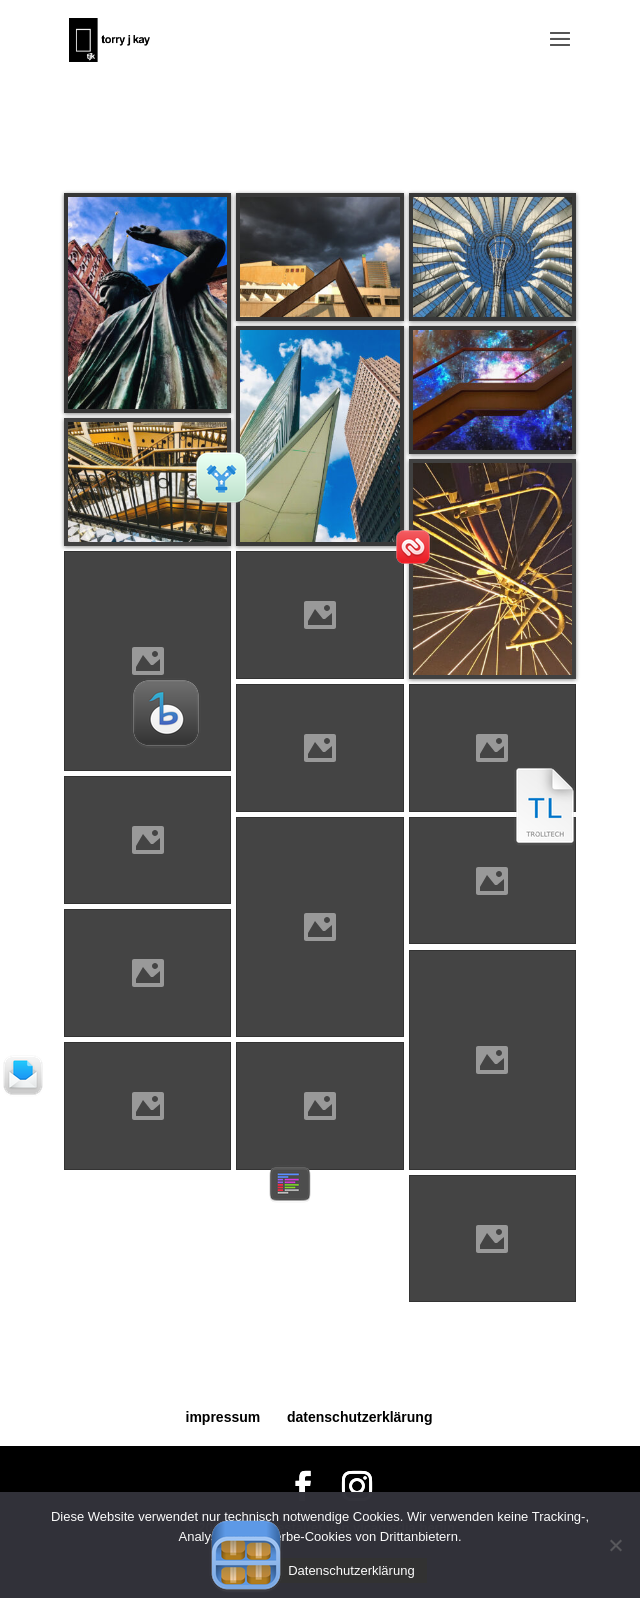 The height and width of the screenshot is (1598, 640). What do you see at coordinates (23, 1075) in the screenshot?
I see `open mailspring email client` at bounding box center [23, 1075].